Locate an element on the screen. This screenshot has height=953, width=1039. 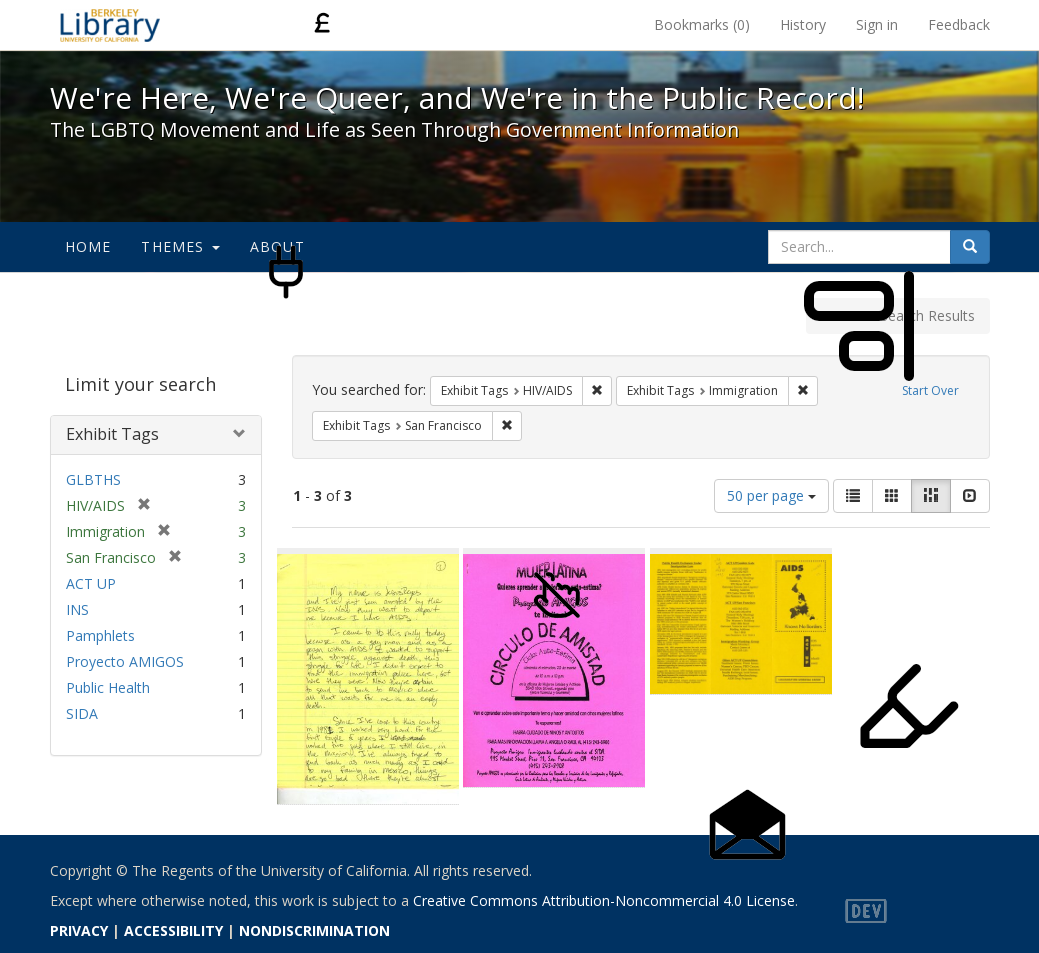
view an opened or read email message is located at coordinates (747, 827).